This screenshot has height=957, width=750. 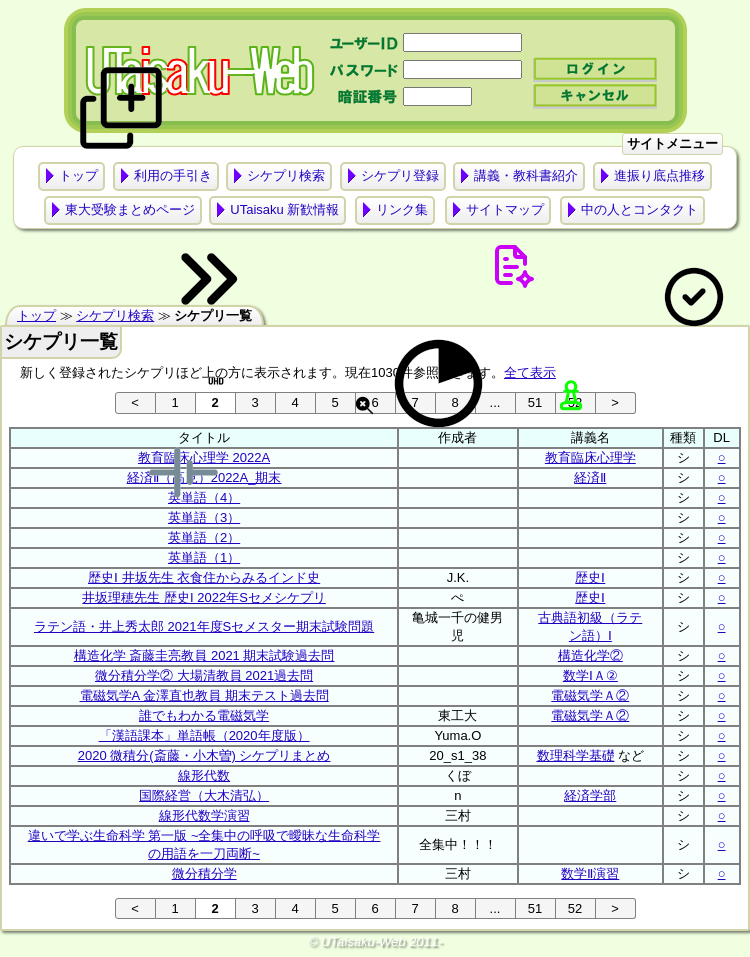 I want to click on represents a battery or power cell in a circuit diagram, so click(x=183, y=472).